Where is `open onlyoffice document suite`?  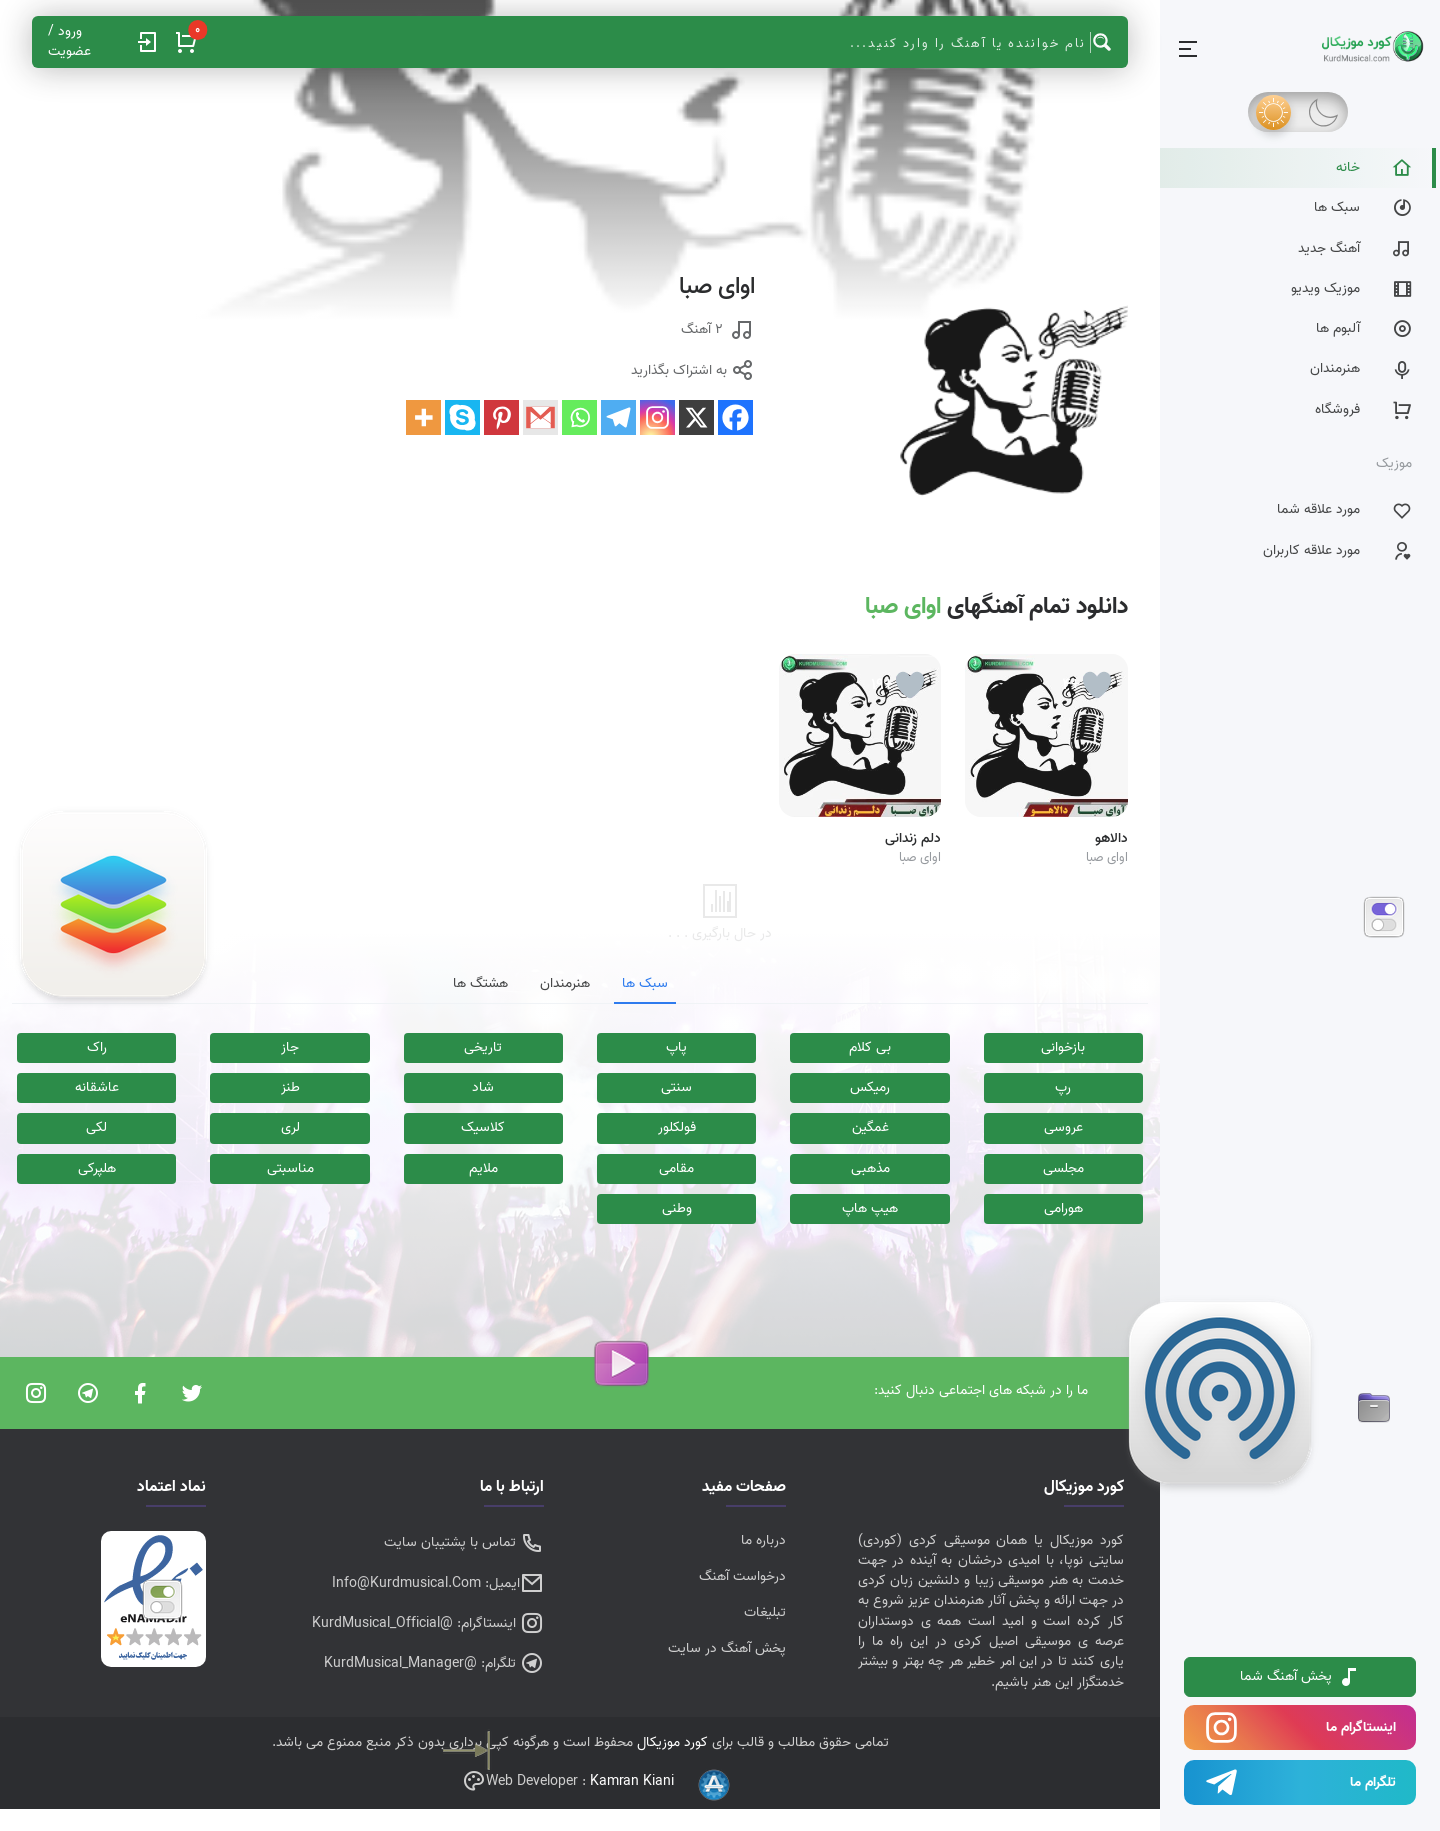 open onlyoffice document suite is located at coordinates (113, 904).